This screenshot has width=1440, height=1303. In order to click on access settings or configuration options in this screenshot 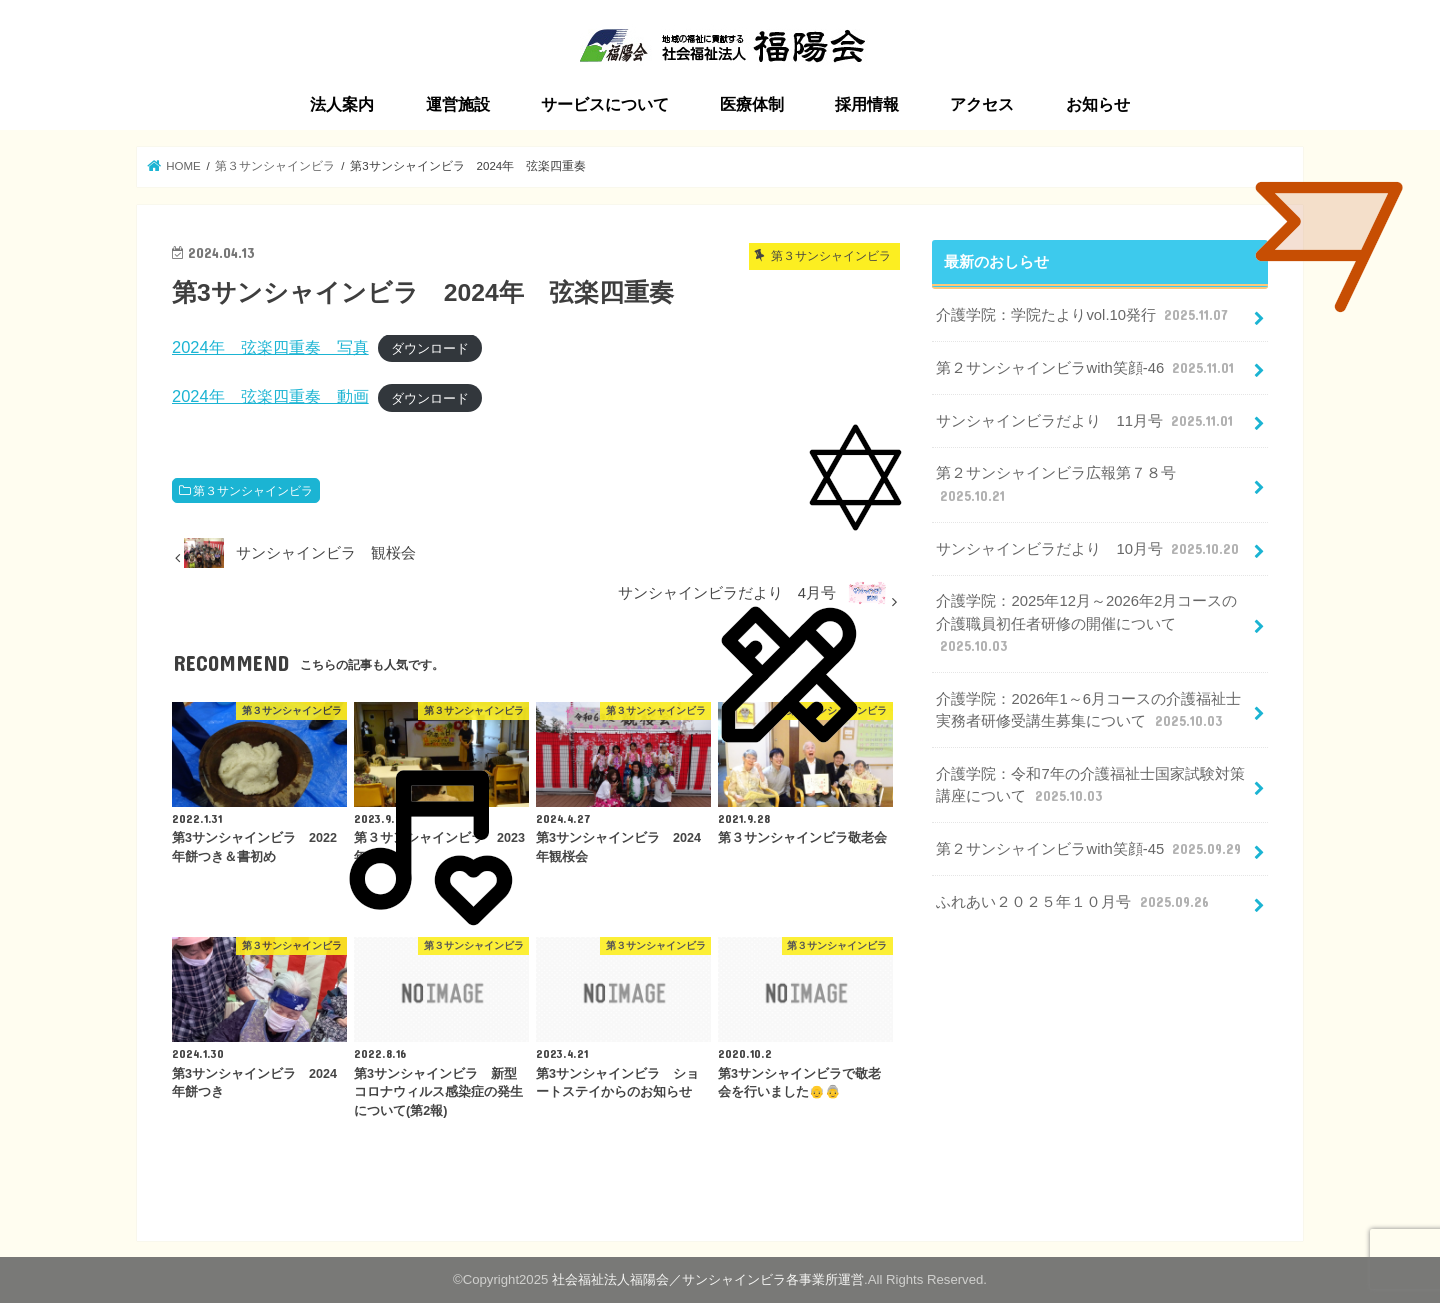, I will do `click(789, 674)`.